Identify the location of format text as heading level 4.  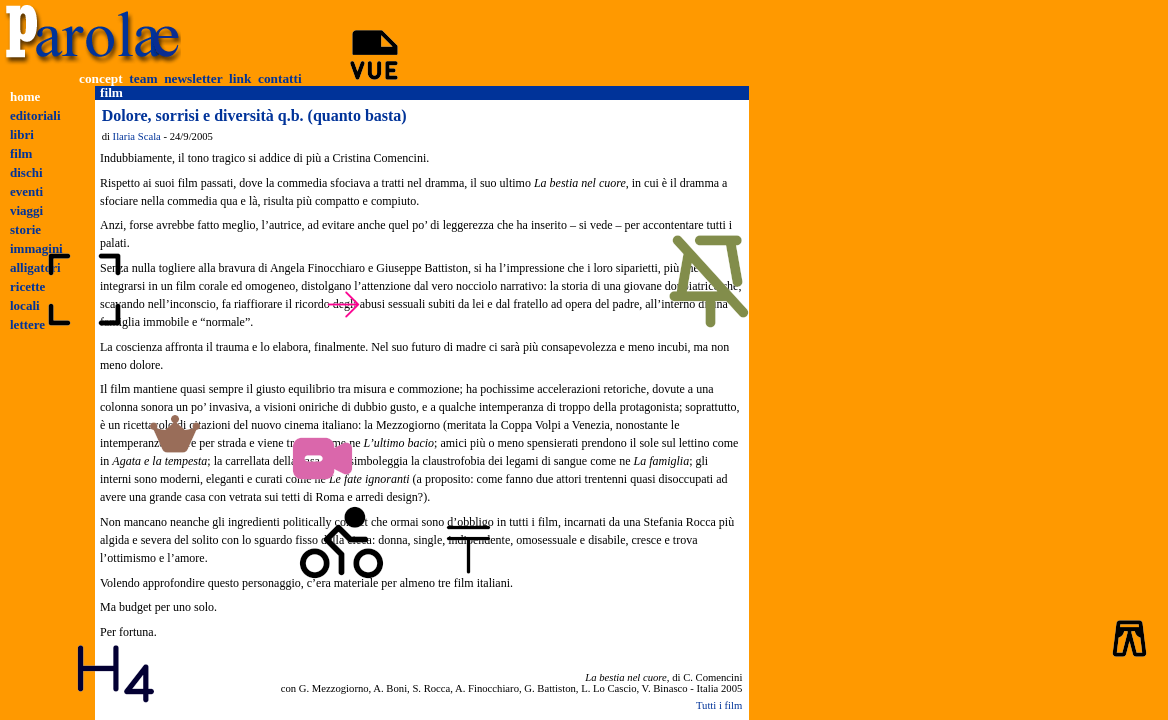
(110, 672).